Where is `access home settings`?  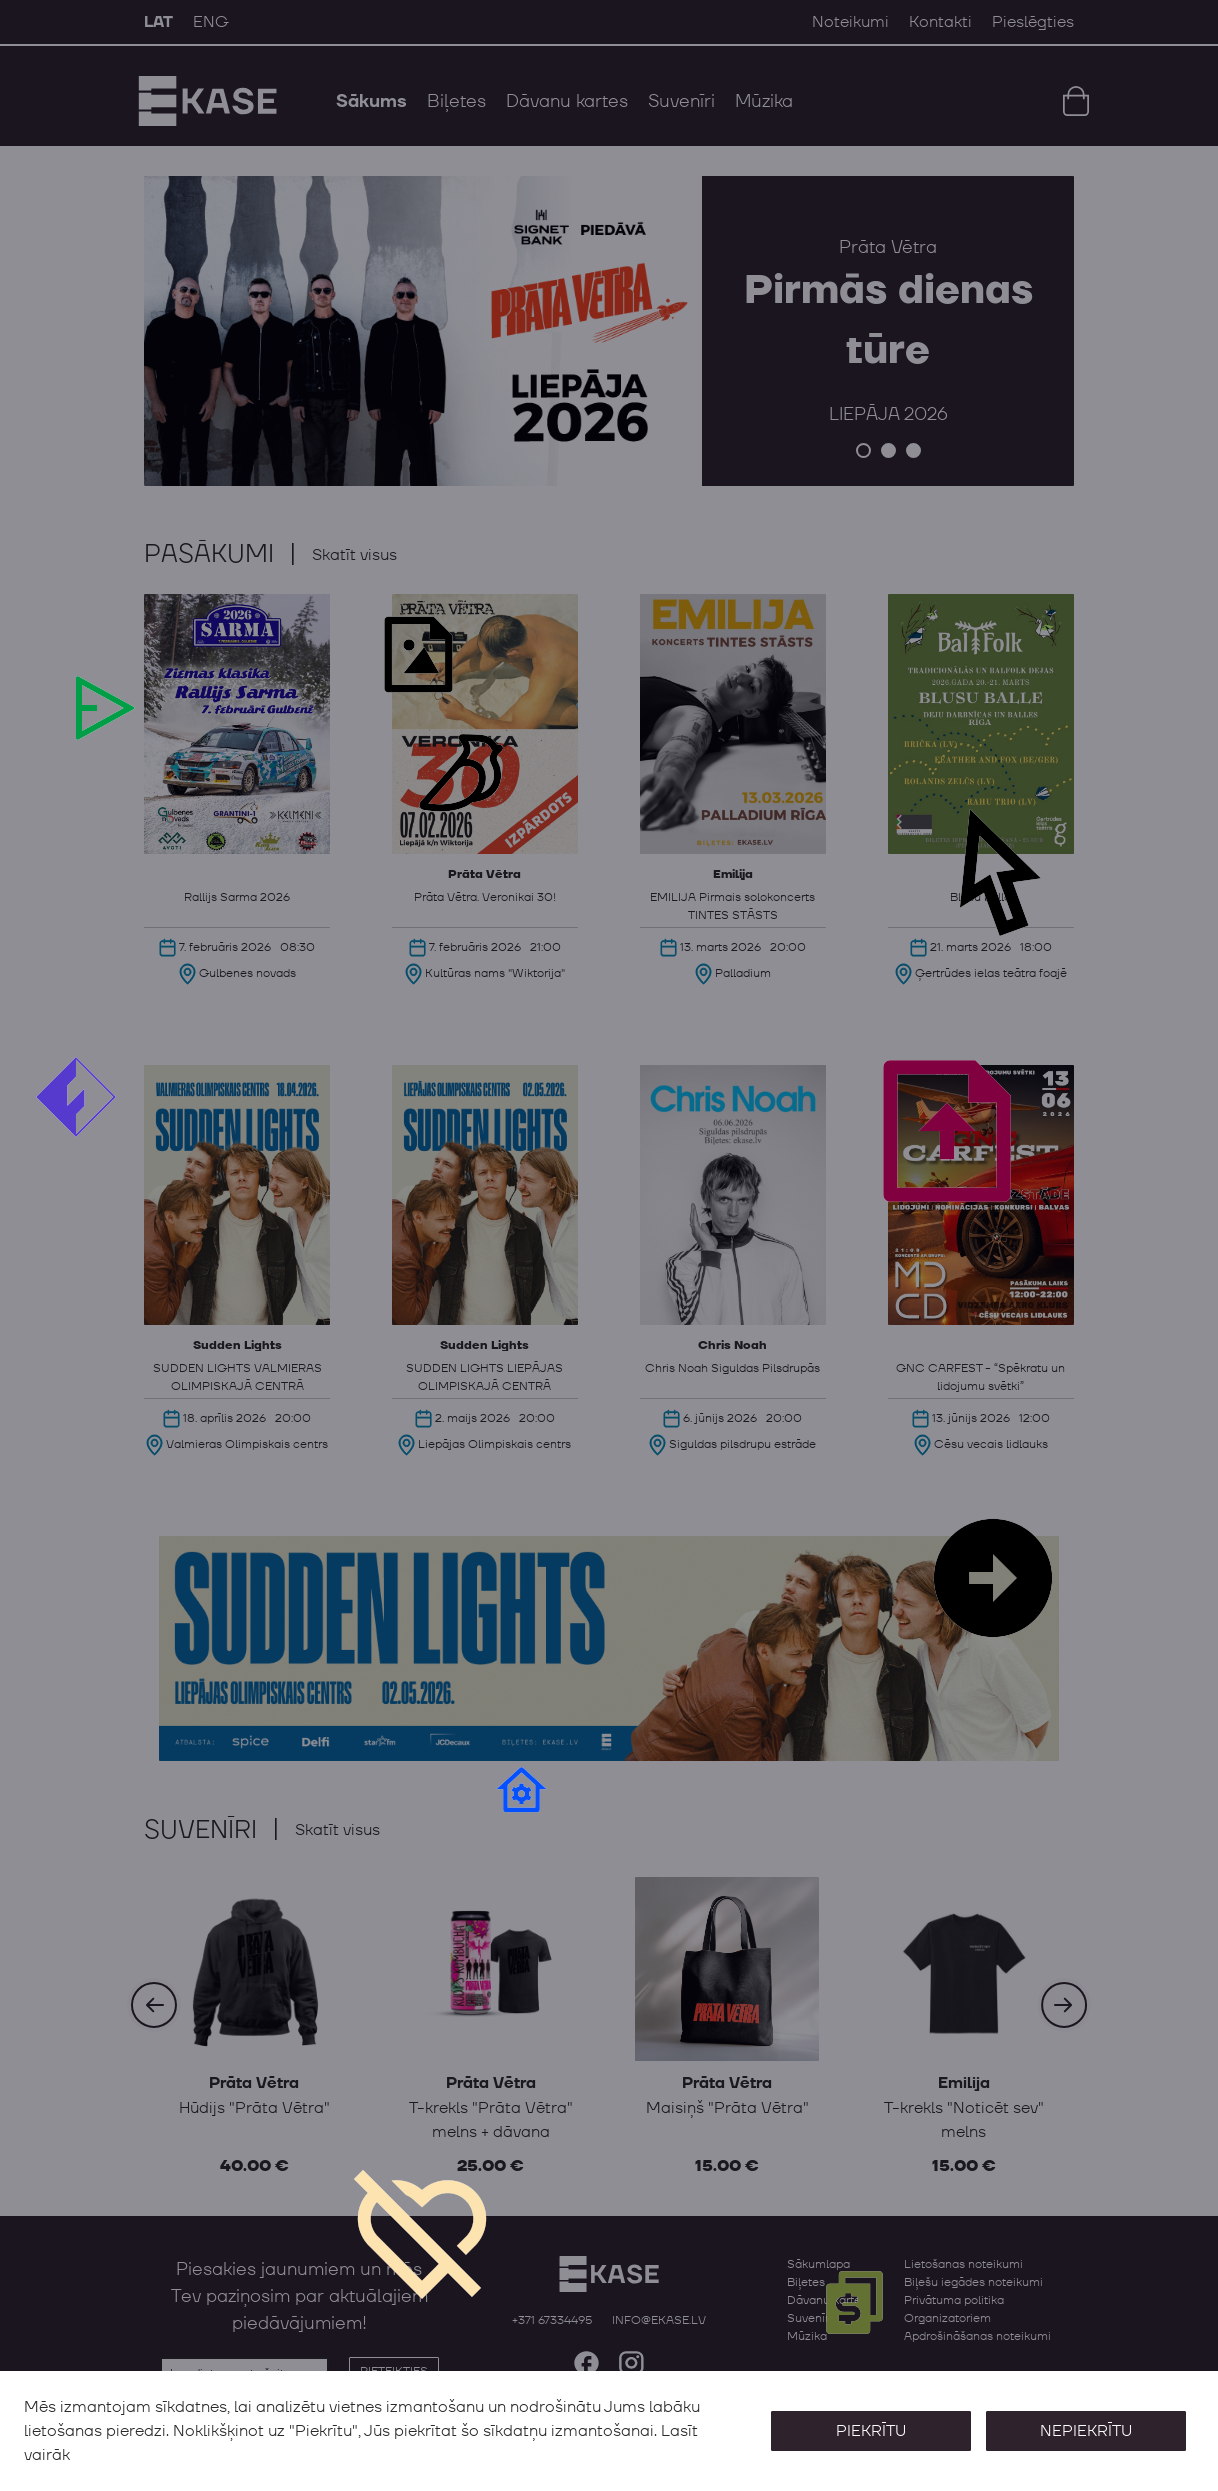
access home settings is located at coordinates (521, 1791).